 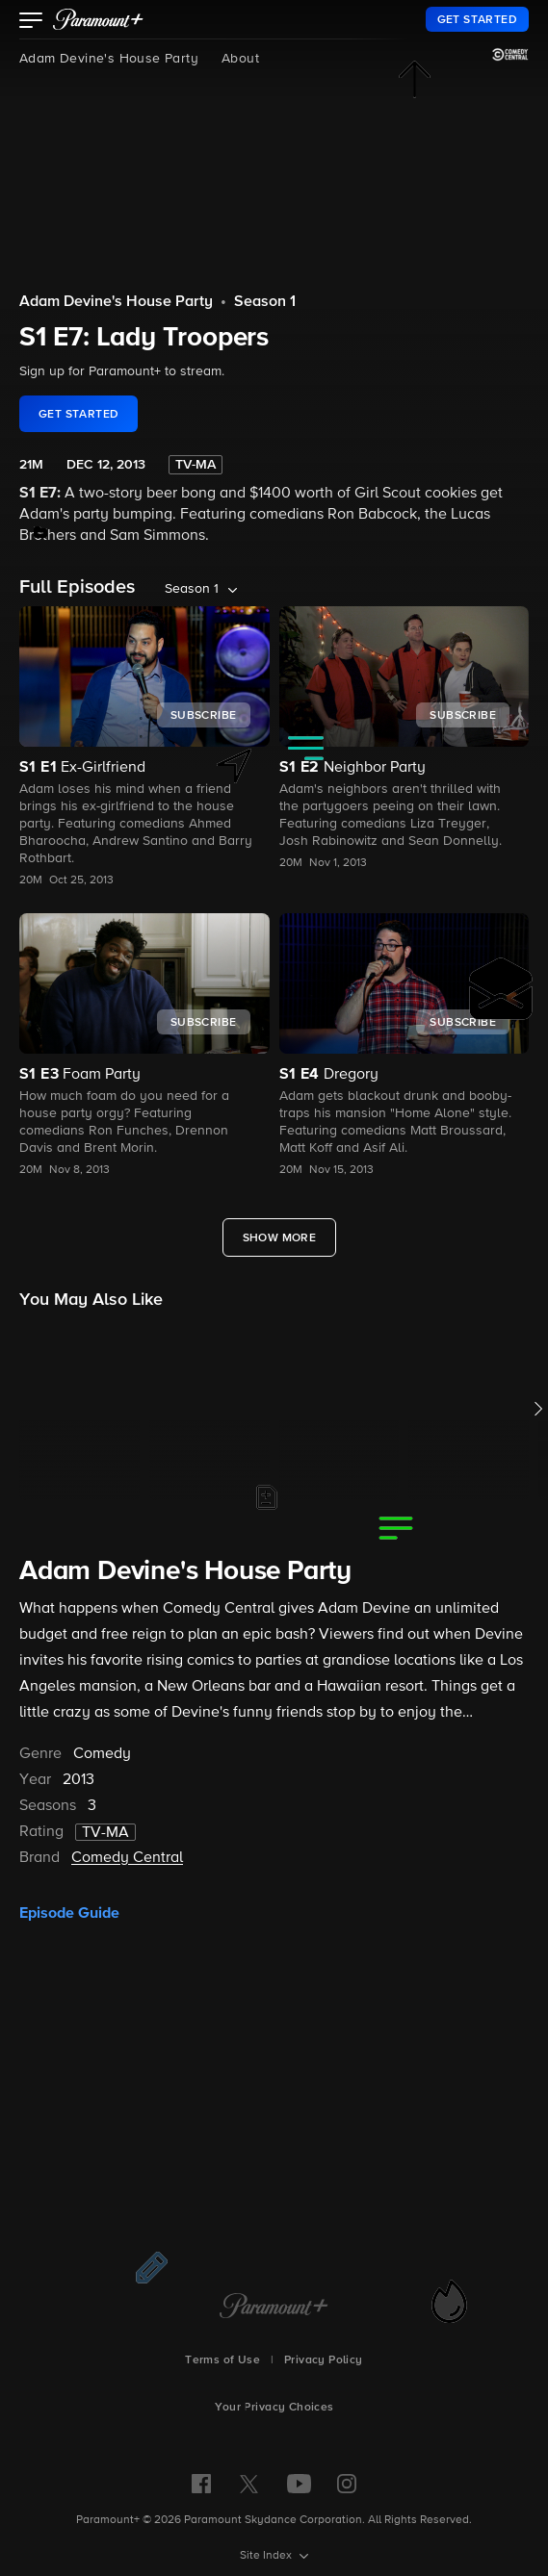 What do you see at coordinates (40, 532) in the screenshot?
I see `remove a file or folder` at bounding box center [40, 532].